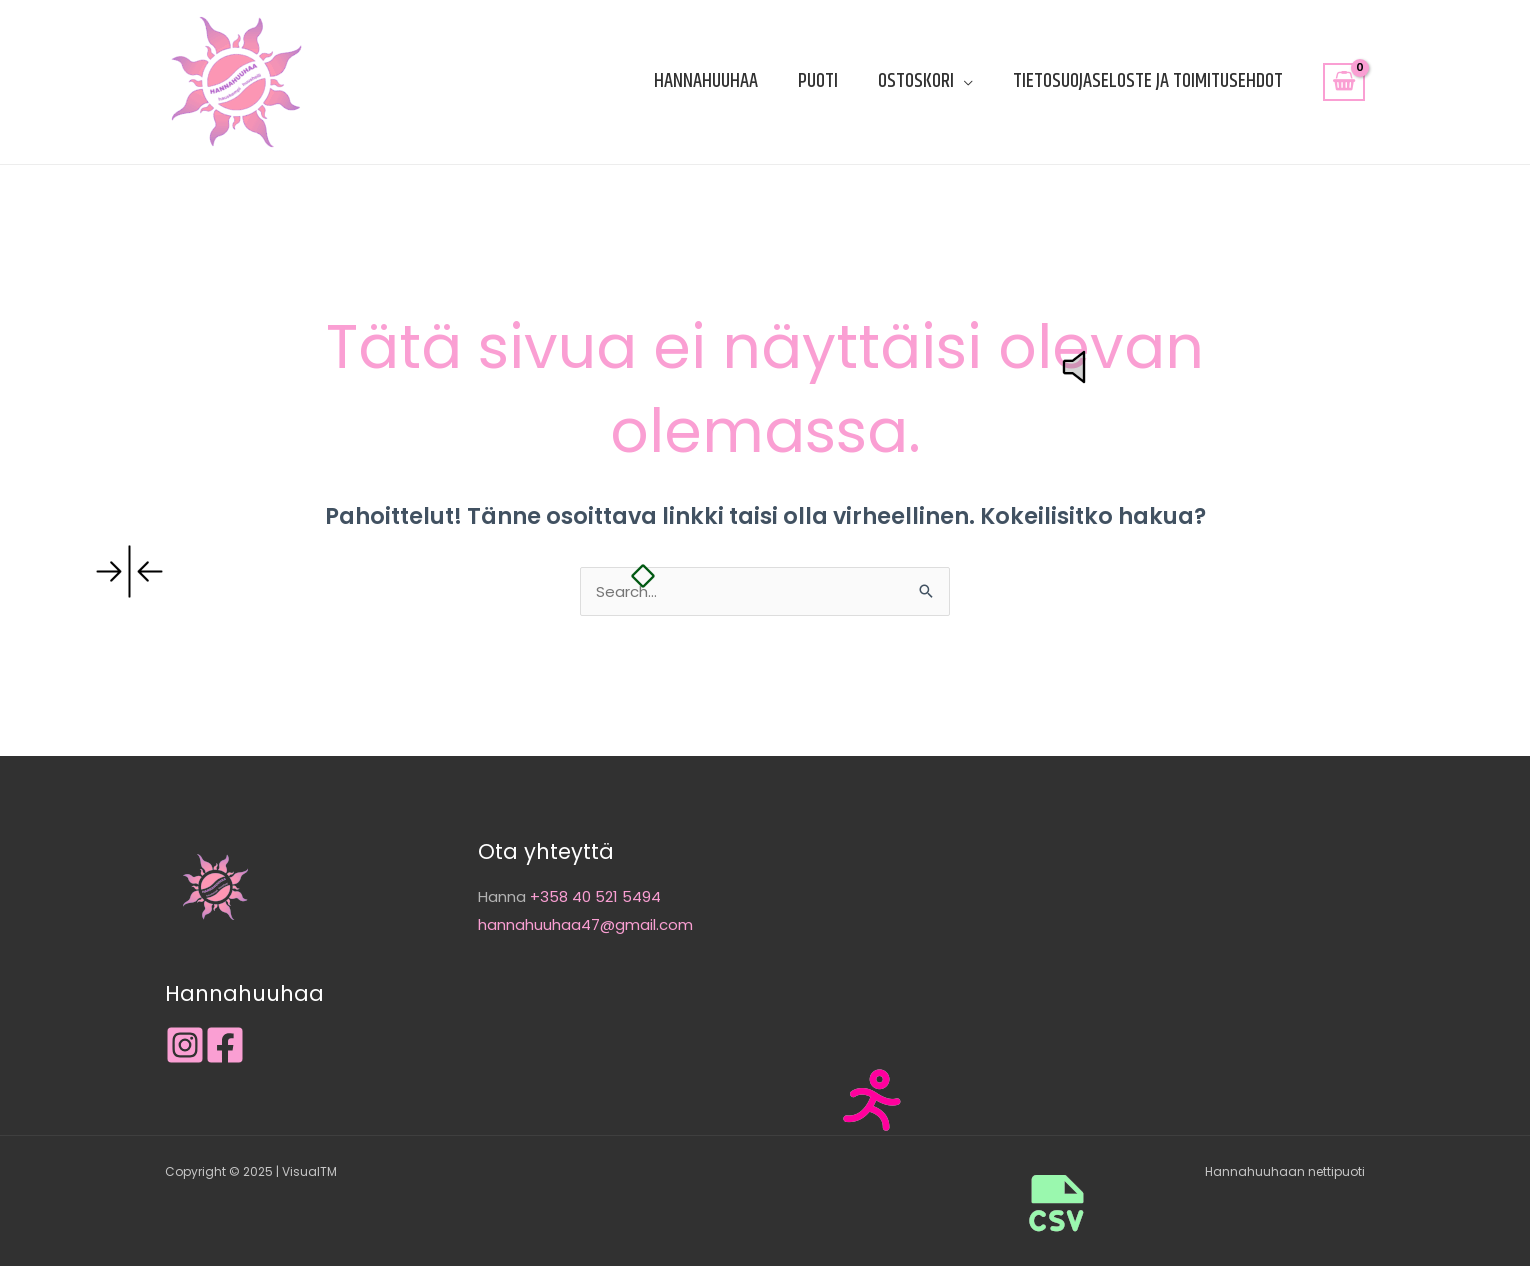  What do you see at coordinates (1057, 1205) in the screenshot?
I see `open or view a CSV file` at bounding box center [1057, 1205].